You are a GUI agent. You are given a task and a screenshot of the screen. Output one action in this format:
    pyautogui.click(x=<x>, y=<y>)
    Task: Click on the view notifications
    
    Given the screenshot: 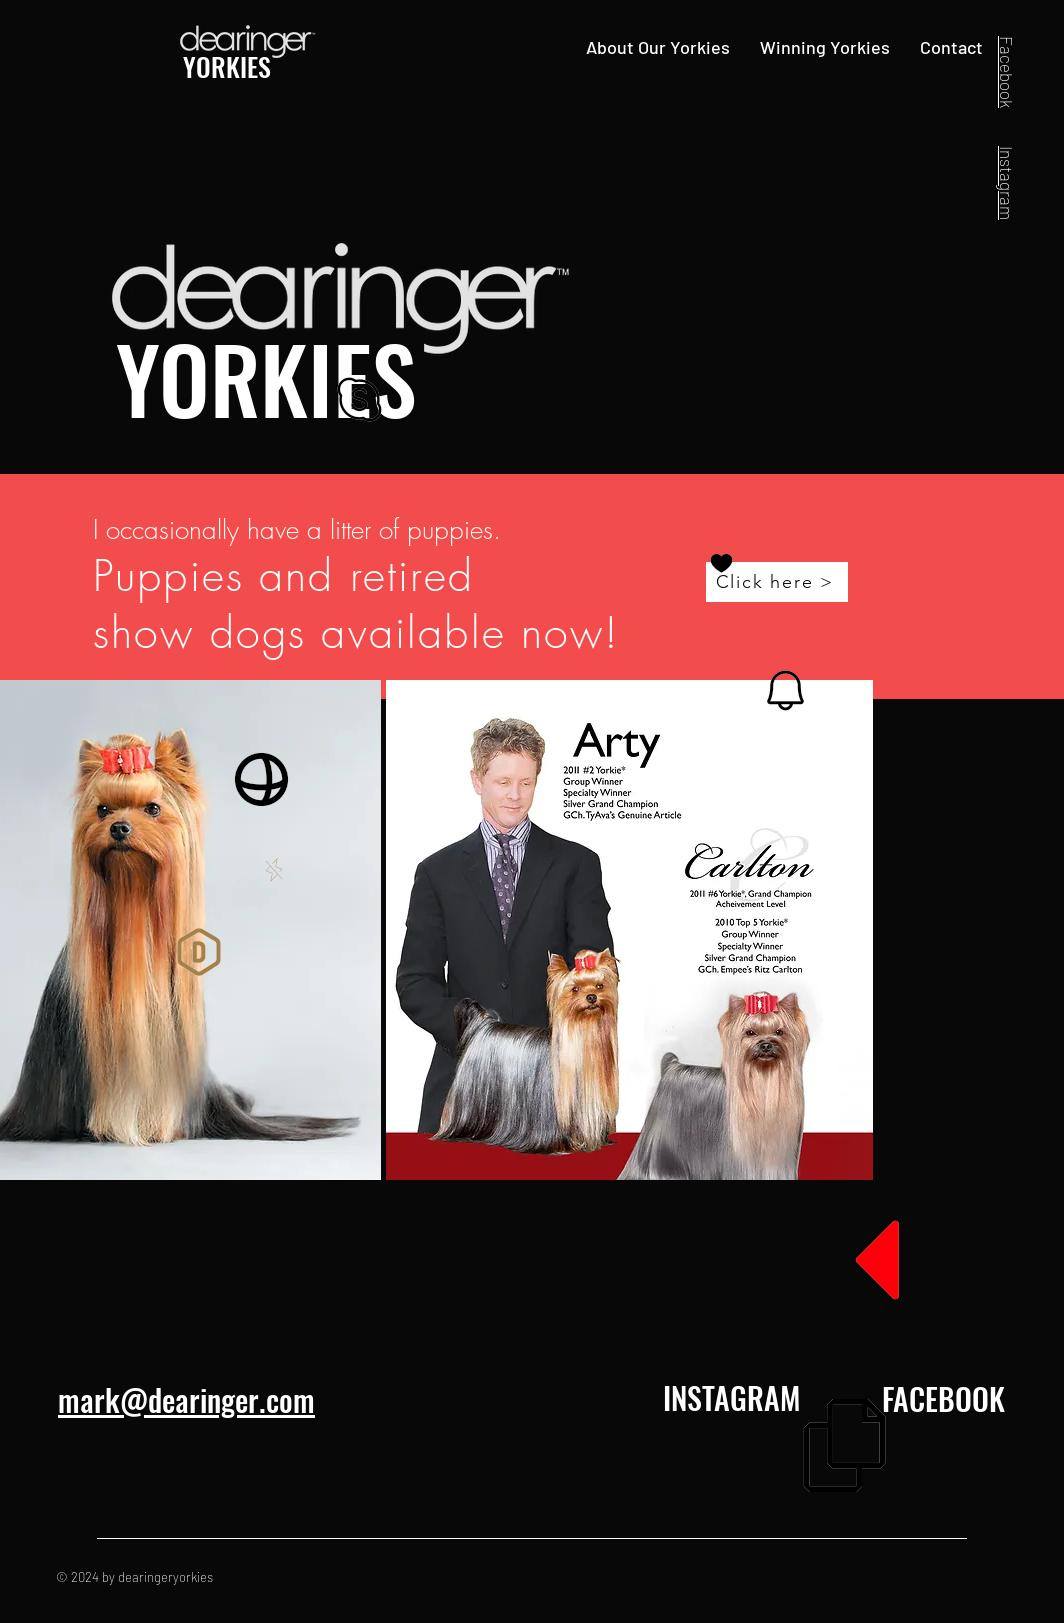 What is the action you would take?
    pyautogui.click(x=785, y=690)
    